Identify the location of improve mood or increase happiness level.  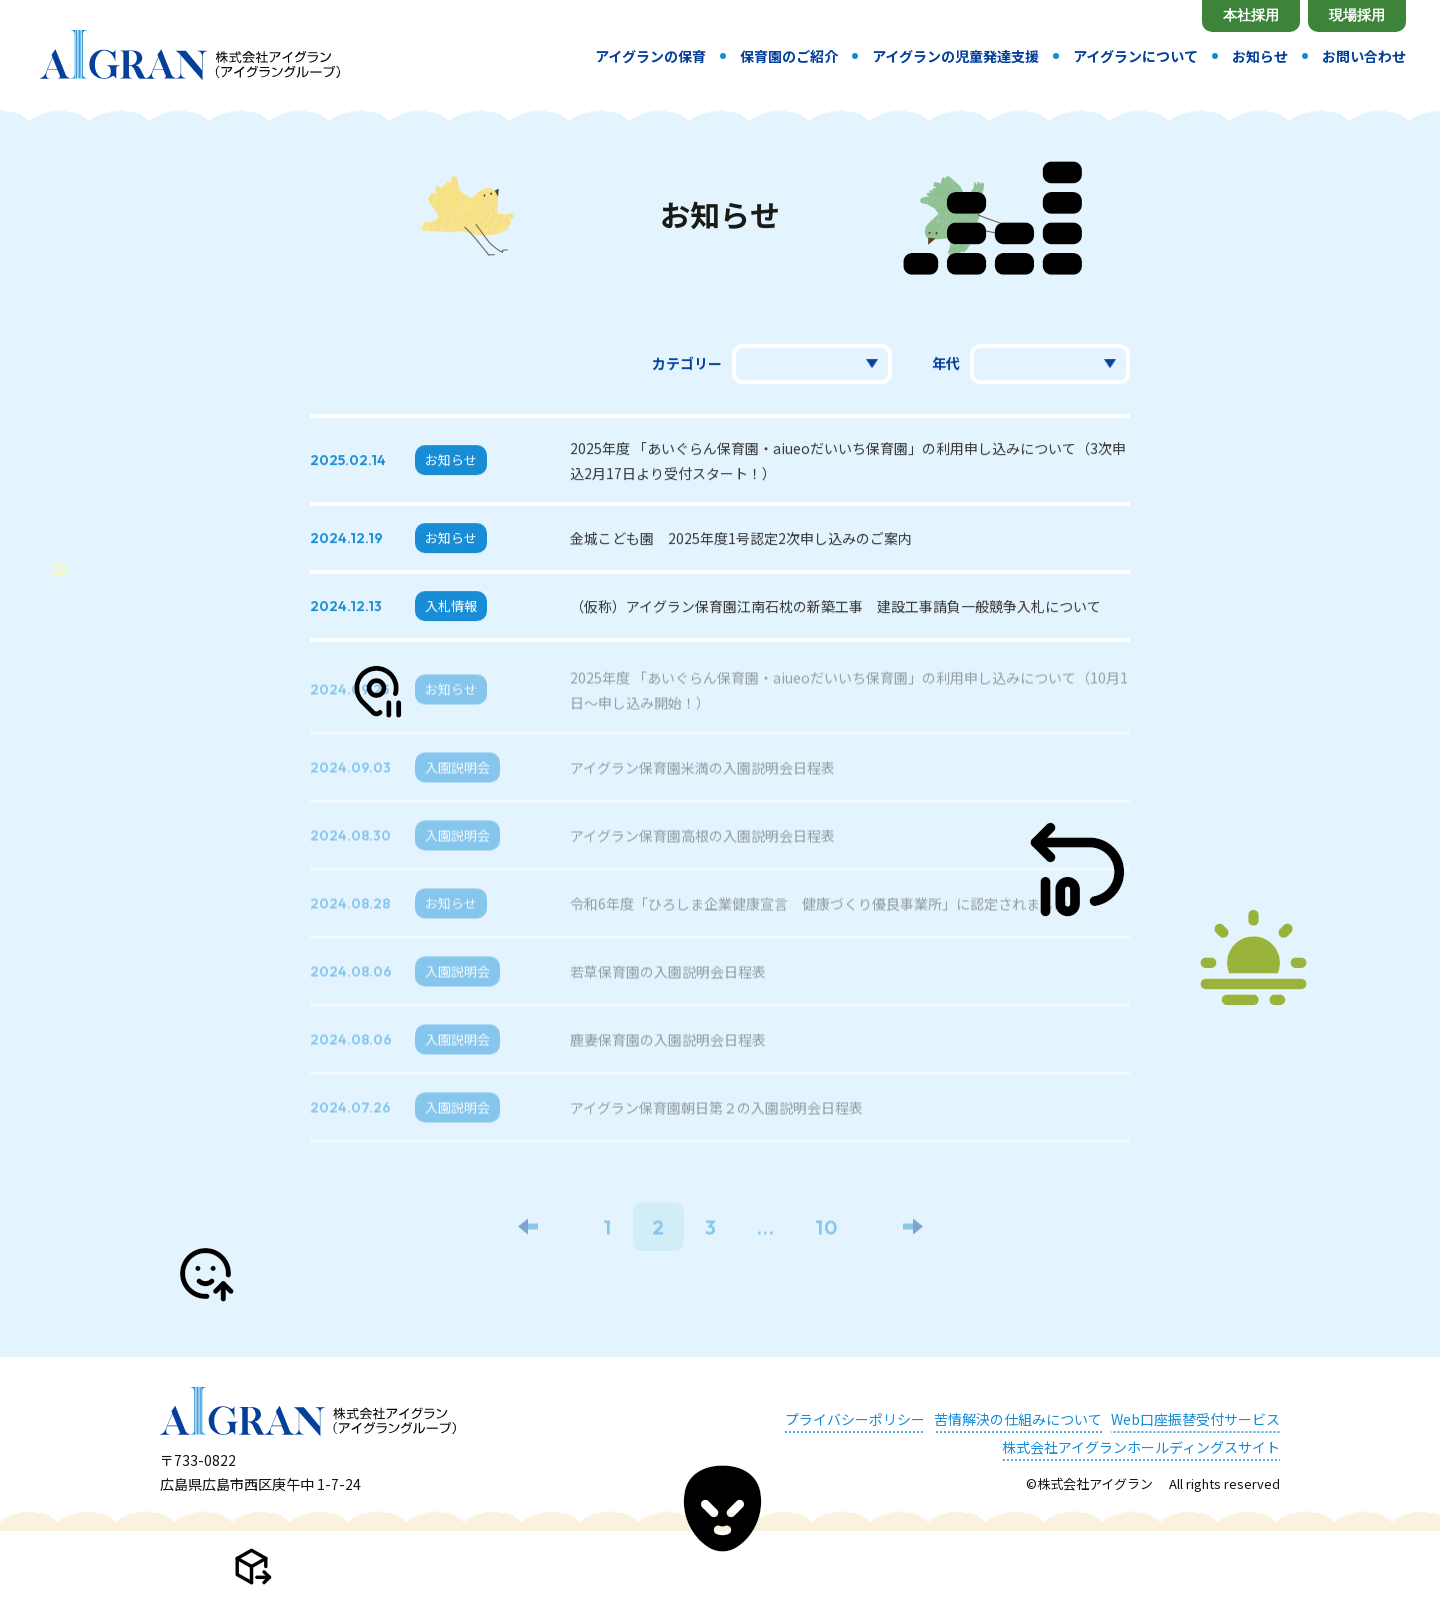
(205, 1273).